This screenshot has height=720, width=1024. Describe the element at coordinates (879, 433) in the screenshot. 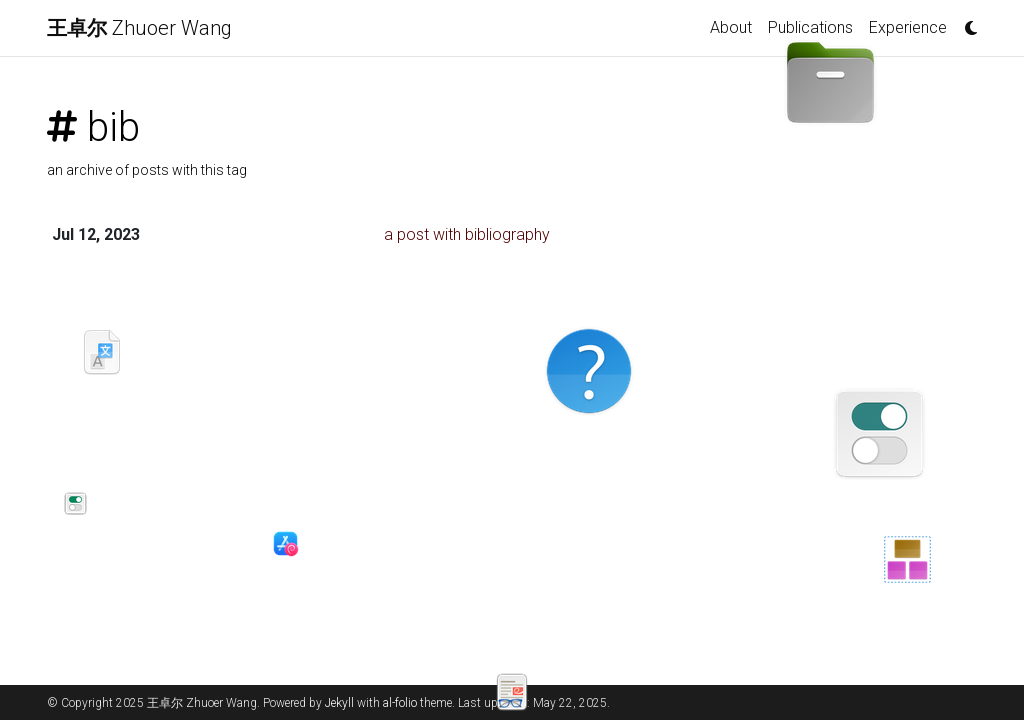

I see `open system settings or preferences` at that location.